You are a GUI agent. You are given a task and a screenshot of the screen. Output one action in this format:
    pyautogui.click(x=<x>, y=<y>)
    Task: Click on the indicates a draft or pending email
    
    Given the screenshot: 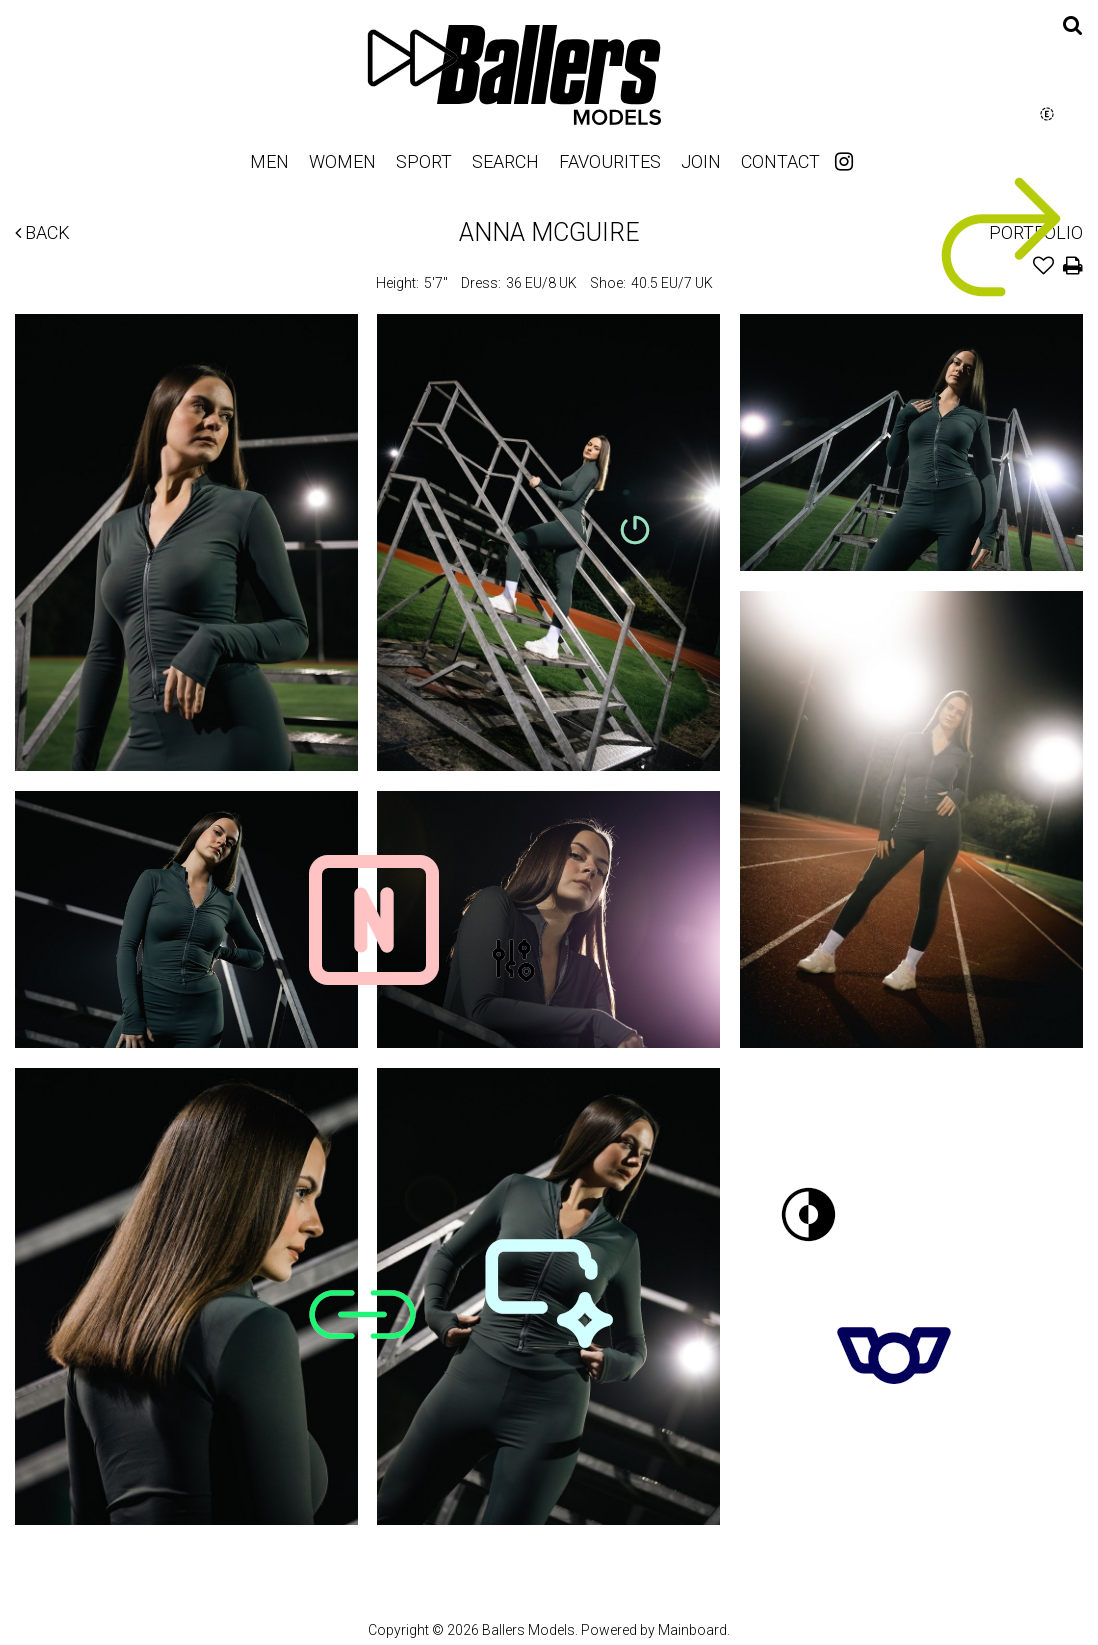 What is the action you would take?
    pyautogui.click(x=1047, y=114)
    